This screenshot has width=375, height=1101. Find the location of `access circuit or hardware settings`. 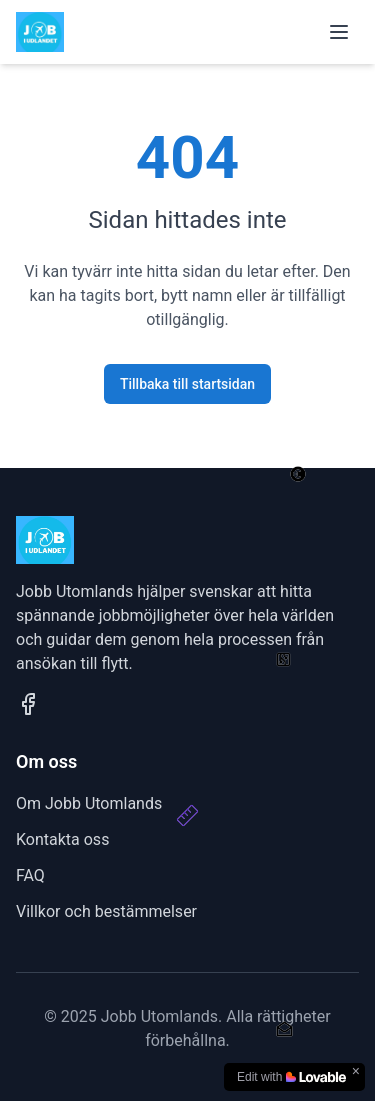

access circuit or hardware settings is located at coordinates (283, 659).